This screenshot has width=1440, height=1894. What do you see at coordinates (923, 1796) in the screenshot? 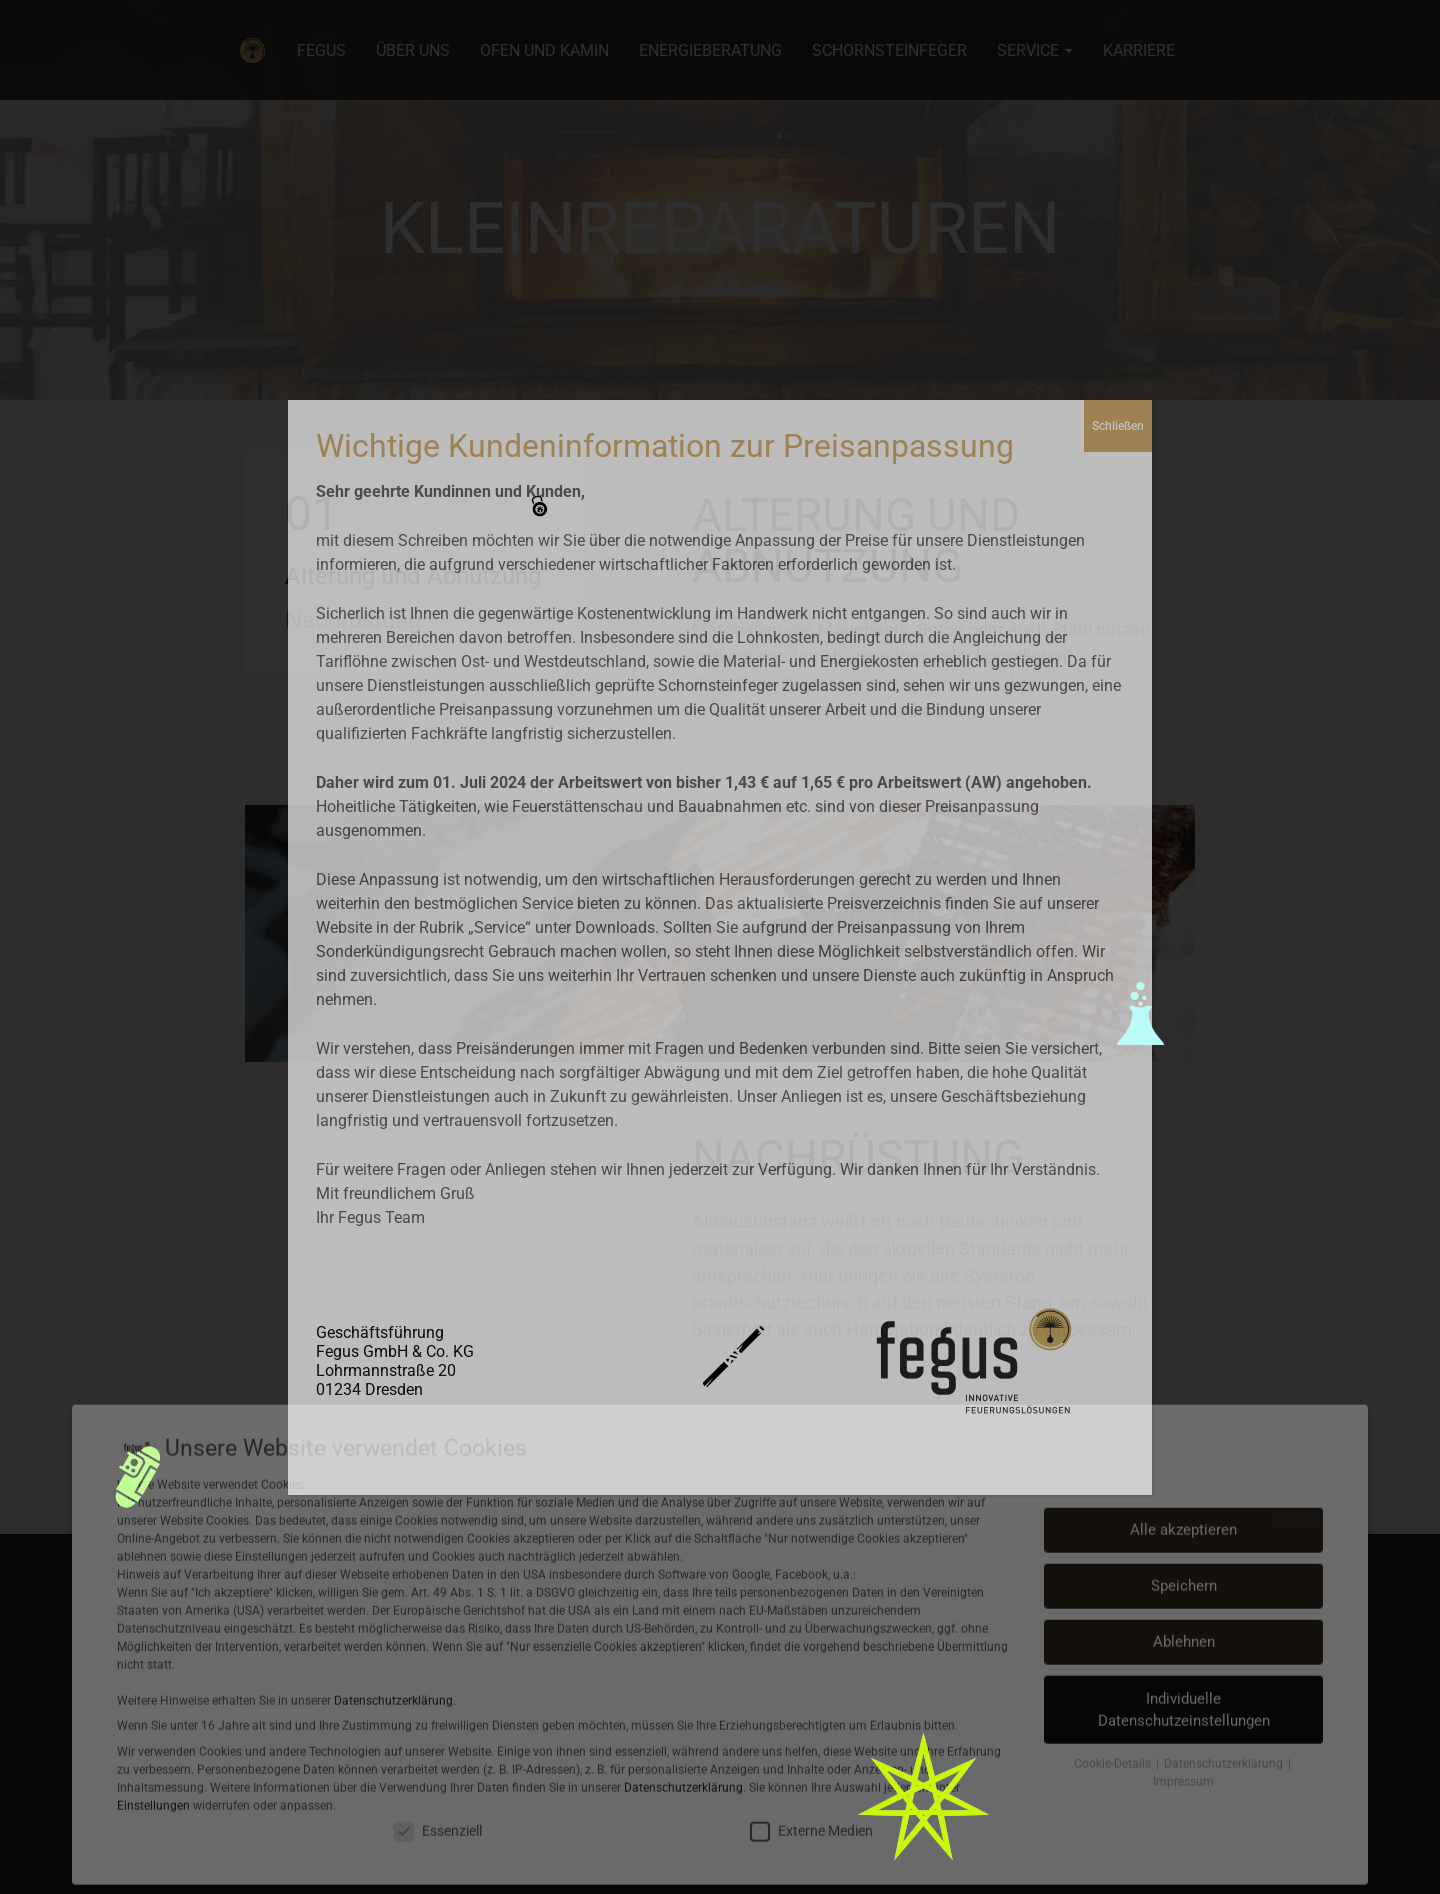
I see `a seven-pointed star symbol for mystical or magical elements` at bounding box center [923, 1796].